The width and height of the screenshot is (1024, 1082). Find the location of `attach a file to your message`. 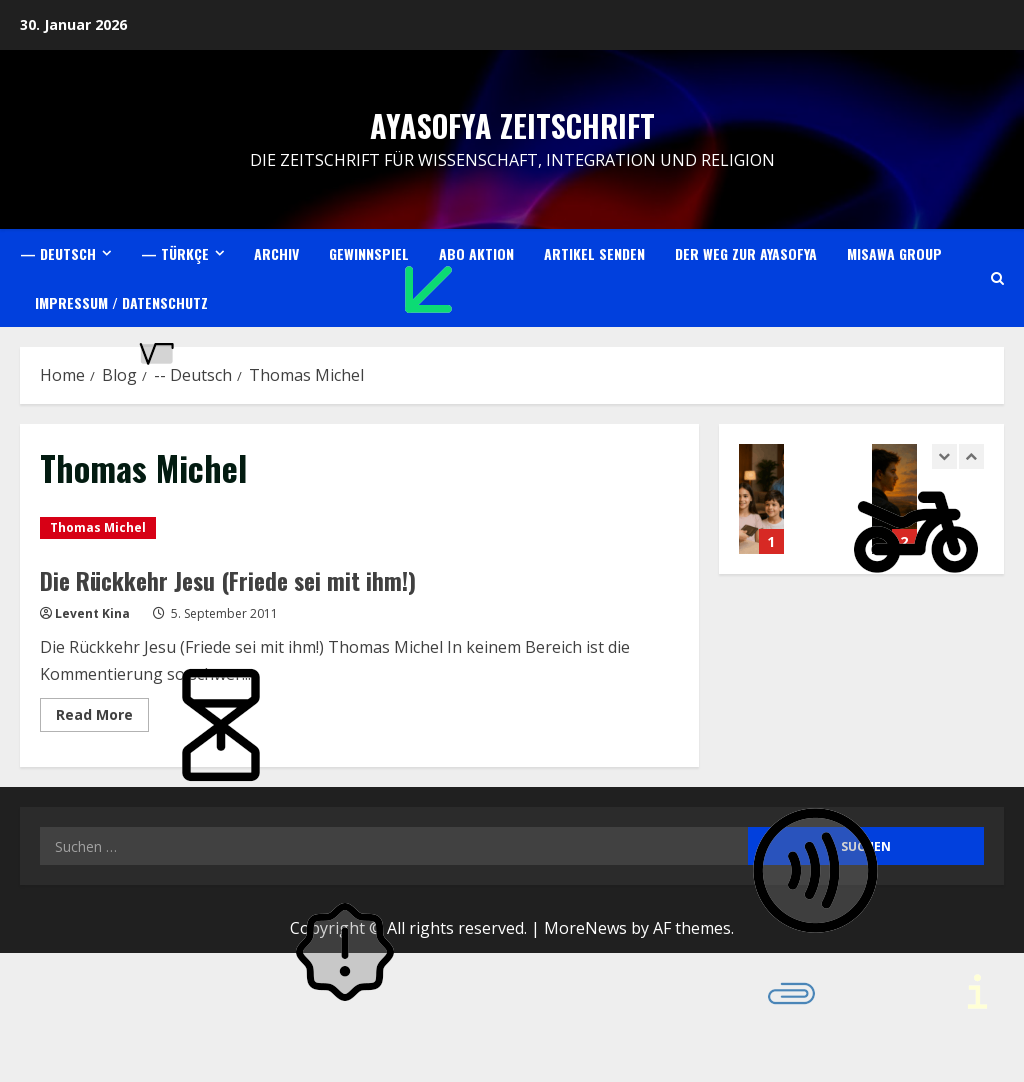

attach a file to your message is located at coordinates (791, 993).